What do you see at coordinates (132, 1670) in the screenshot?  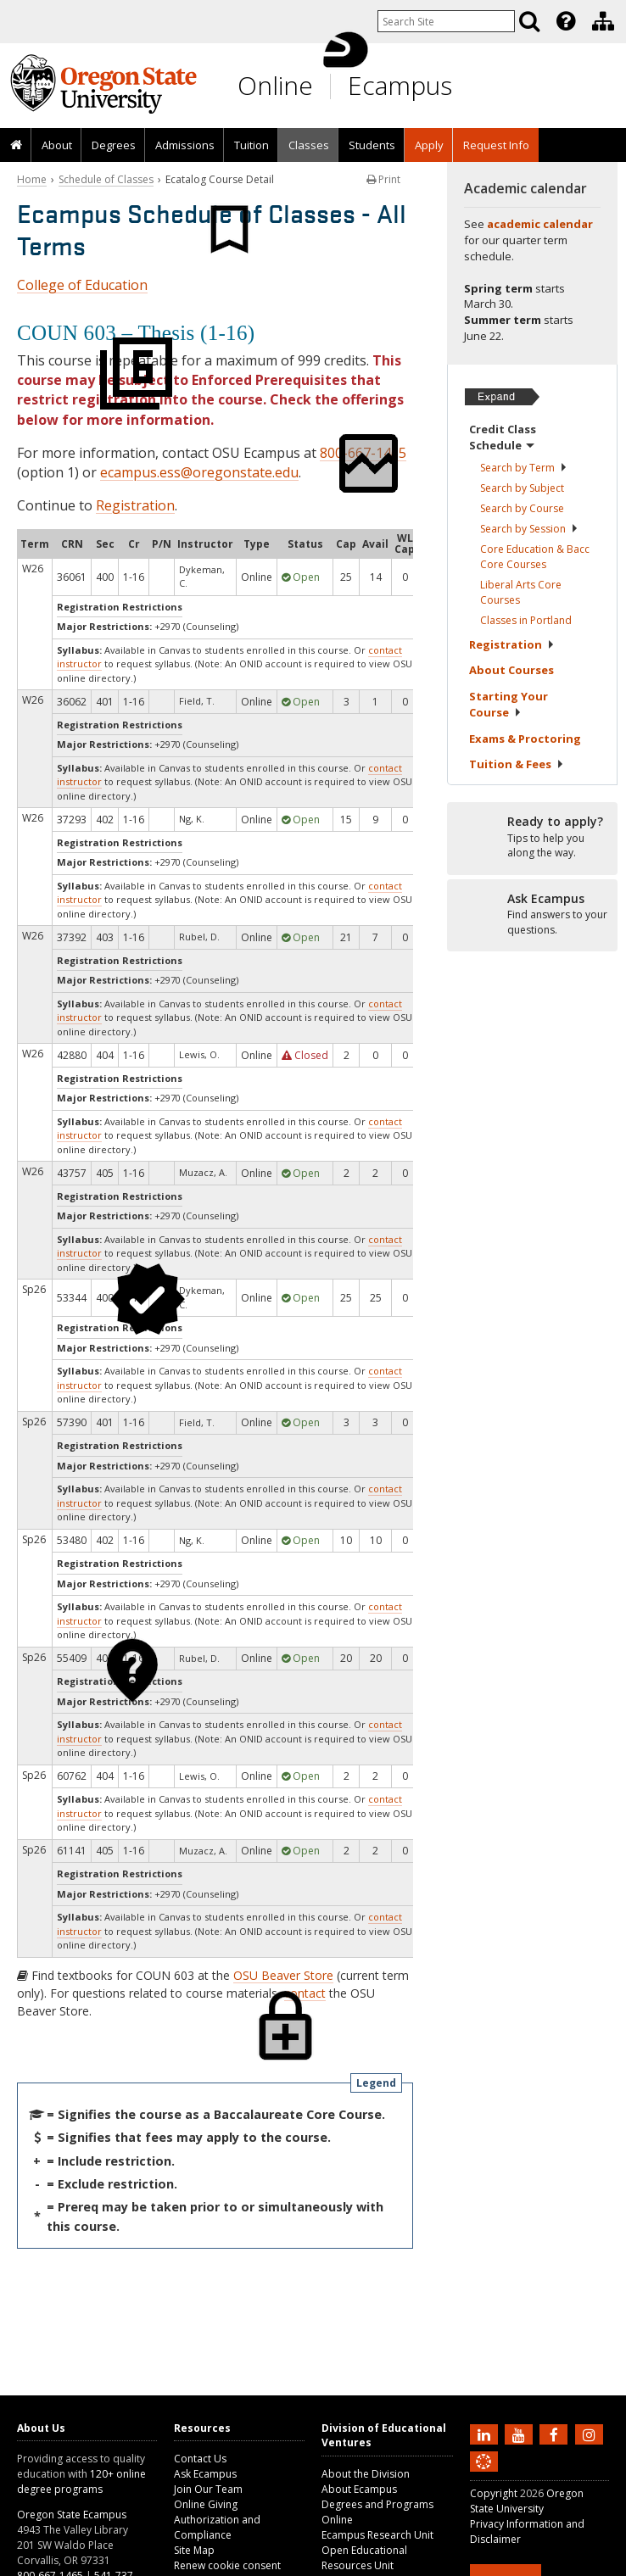 I see `indicates an unknown or unidentified location` at bounding box center [132, 1670].